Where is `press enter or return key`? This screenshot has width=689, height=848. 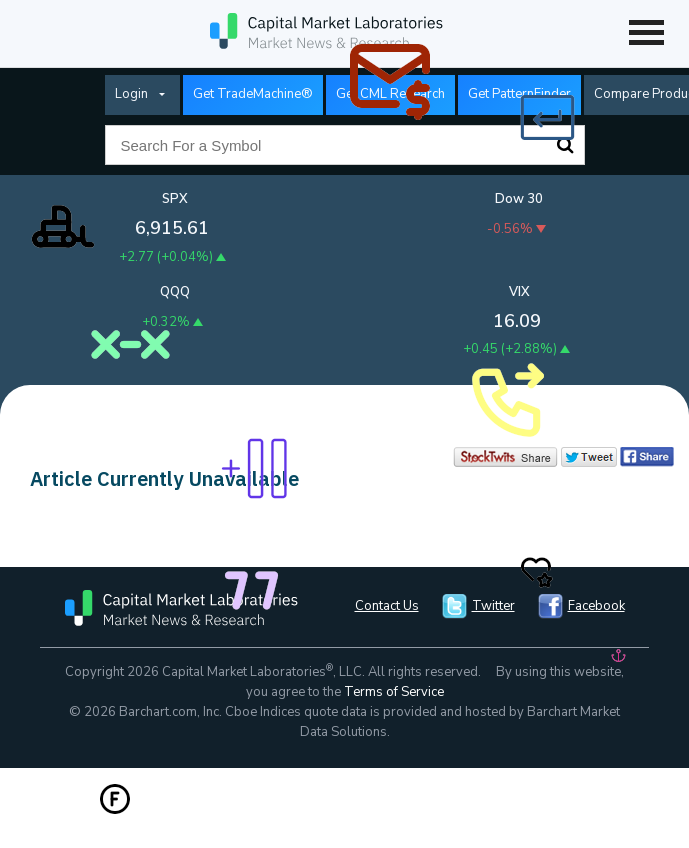 press enter or return key is located at coordinates (547, 117).